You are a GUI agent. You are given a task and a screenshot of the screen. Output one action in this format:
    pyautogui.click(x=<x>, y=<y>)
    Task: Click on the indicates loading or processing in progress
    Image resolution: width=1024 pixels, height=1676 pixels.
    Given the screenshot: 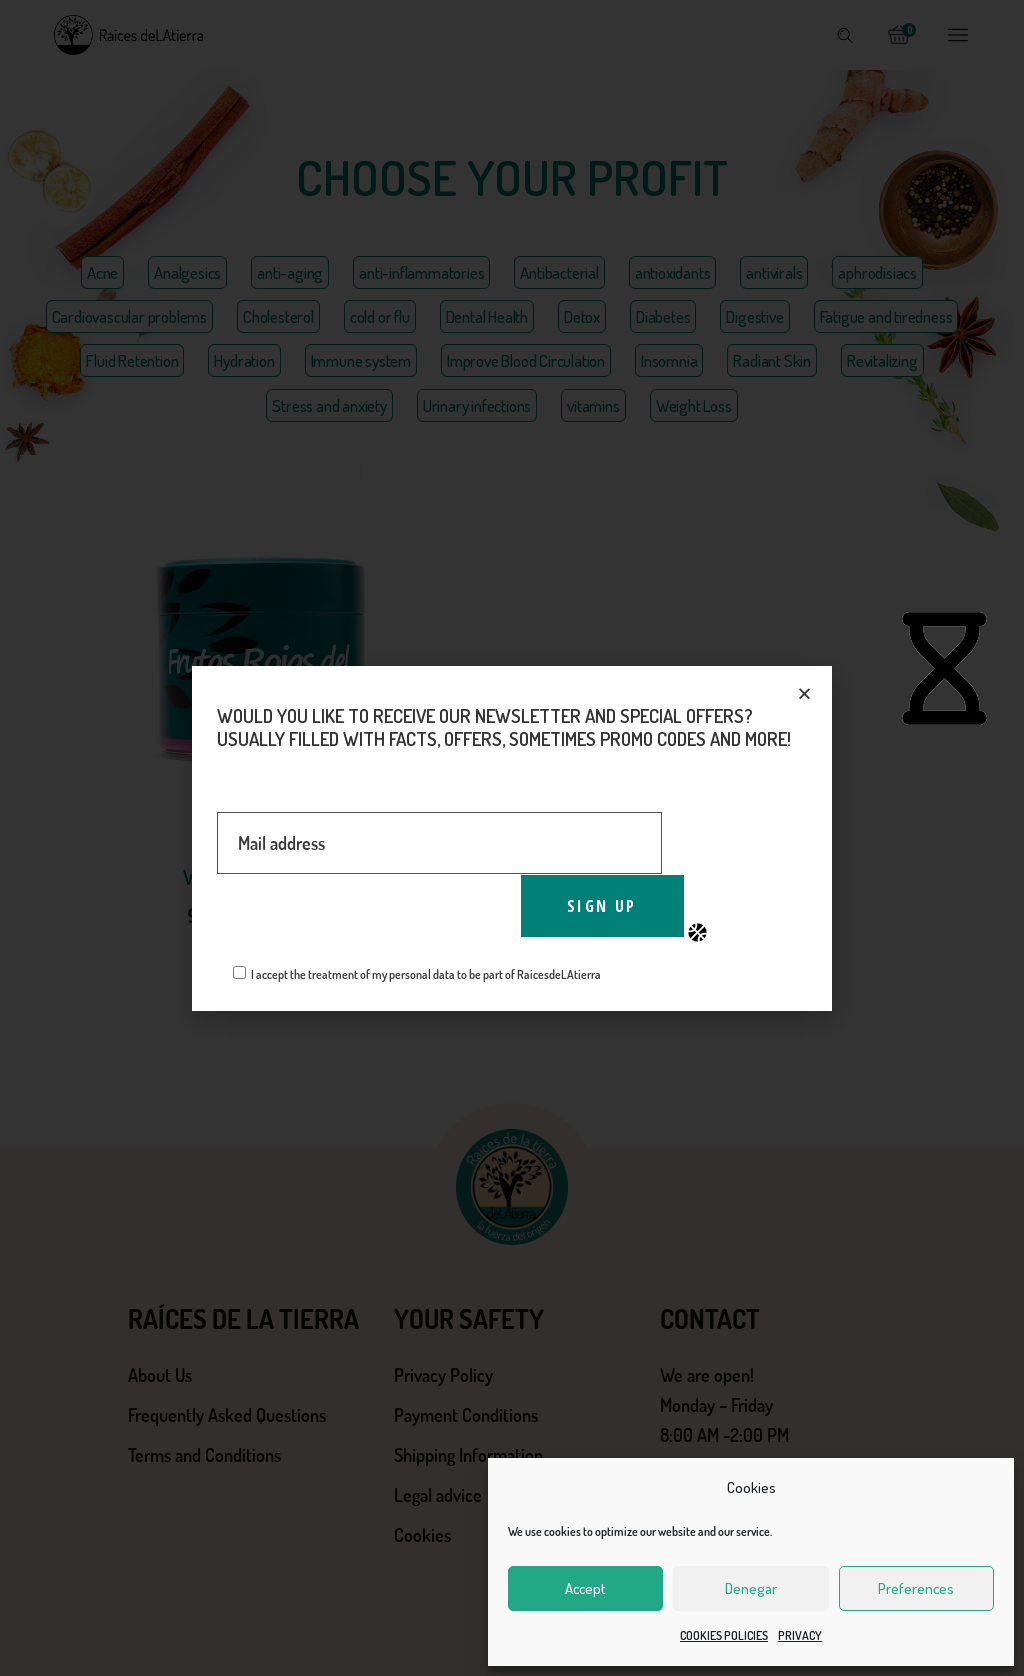 What is the action you would take?
    pyautogui.click(x=944, y=668)
    